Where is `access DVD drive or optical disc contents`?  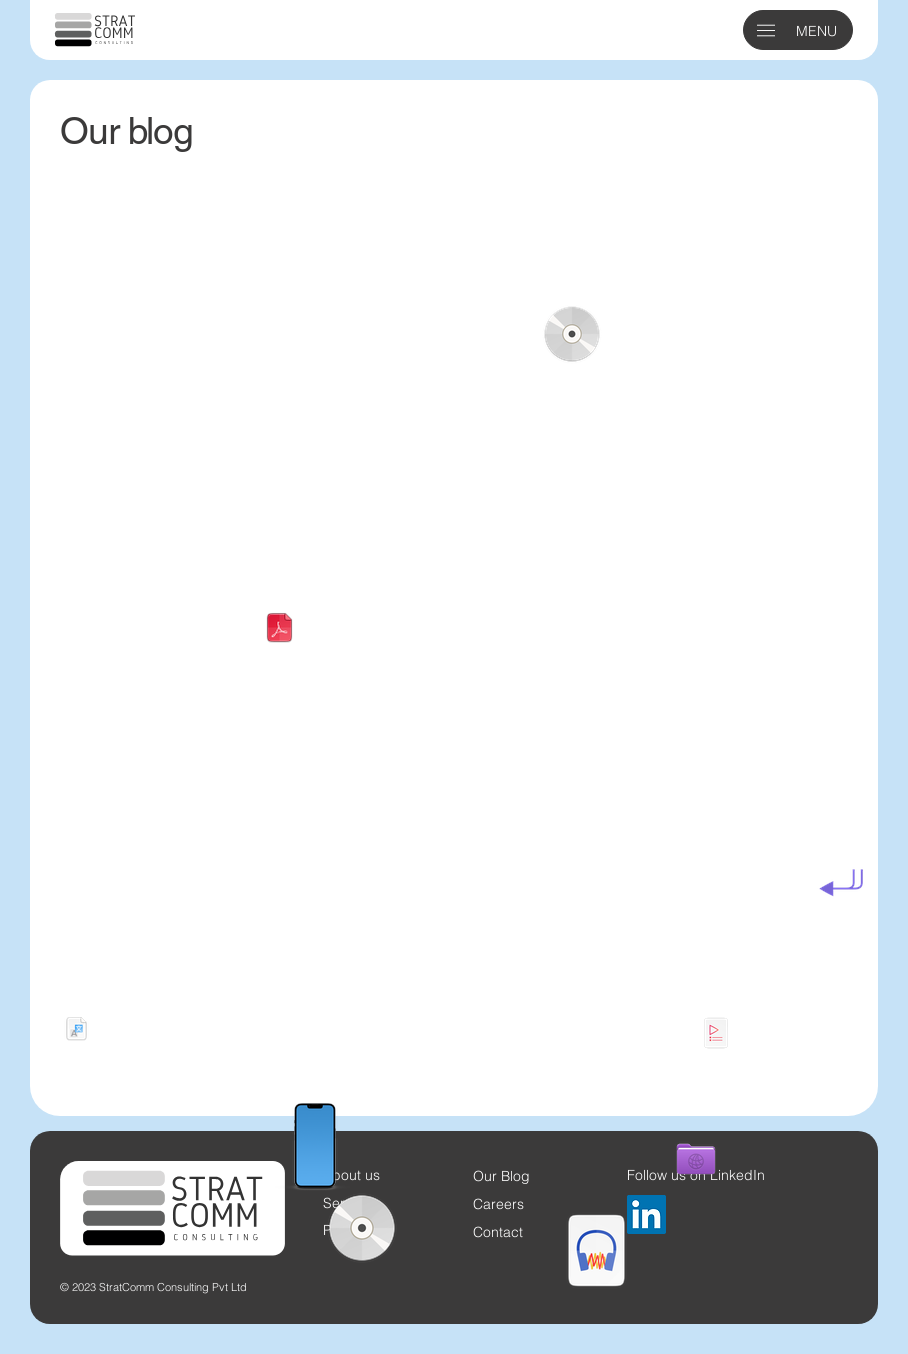
access DVD drive or optical disc contents is located at coordinates (362, 1228).